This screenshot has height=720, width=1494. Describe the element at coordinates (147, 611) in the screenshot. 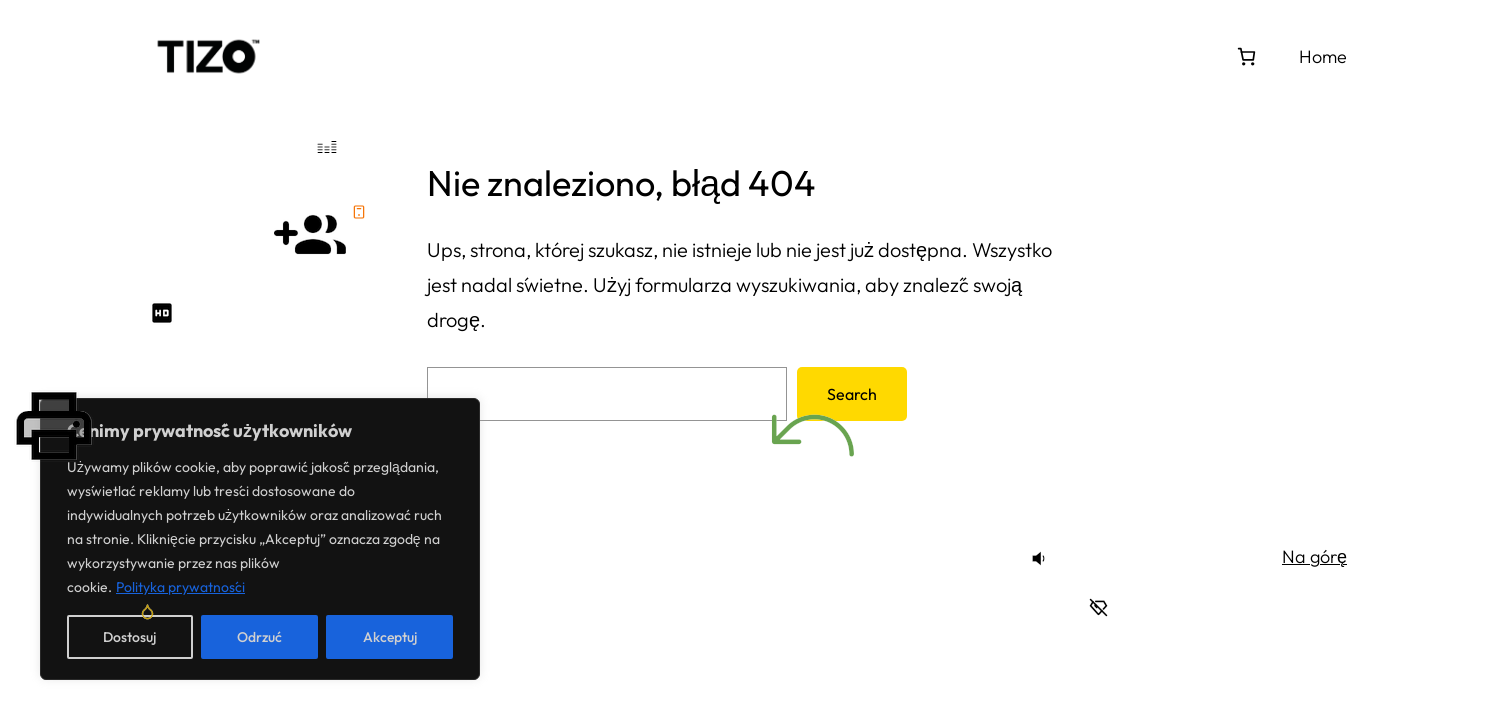

I see `adjust water or hydration settings` at that location.